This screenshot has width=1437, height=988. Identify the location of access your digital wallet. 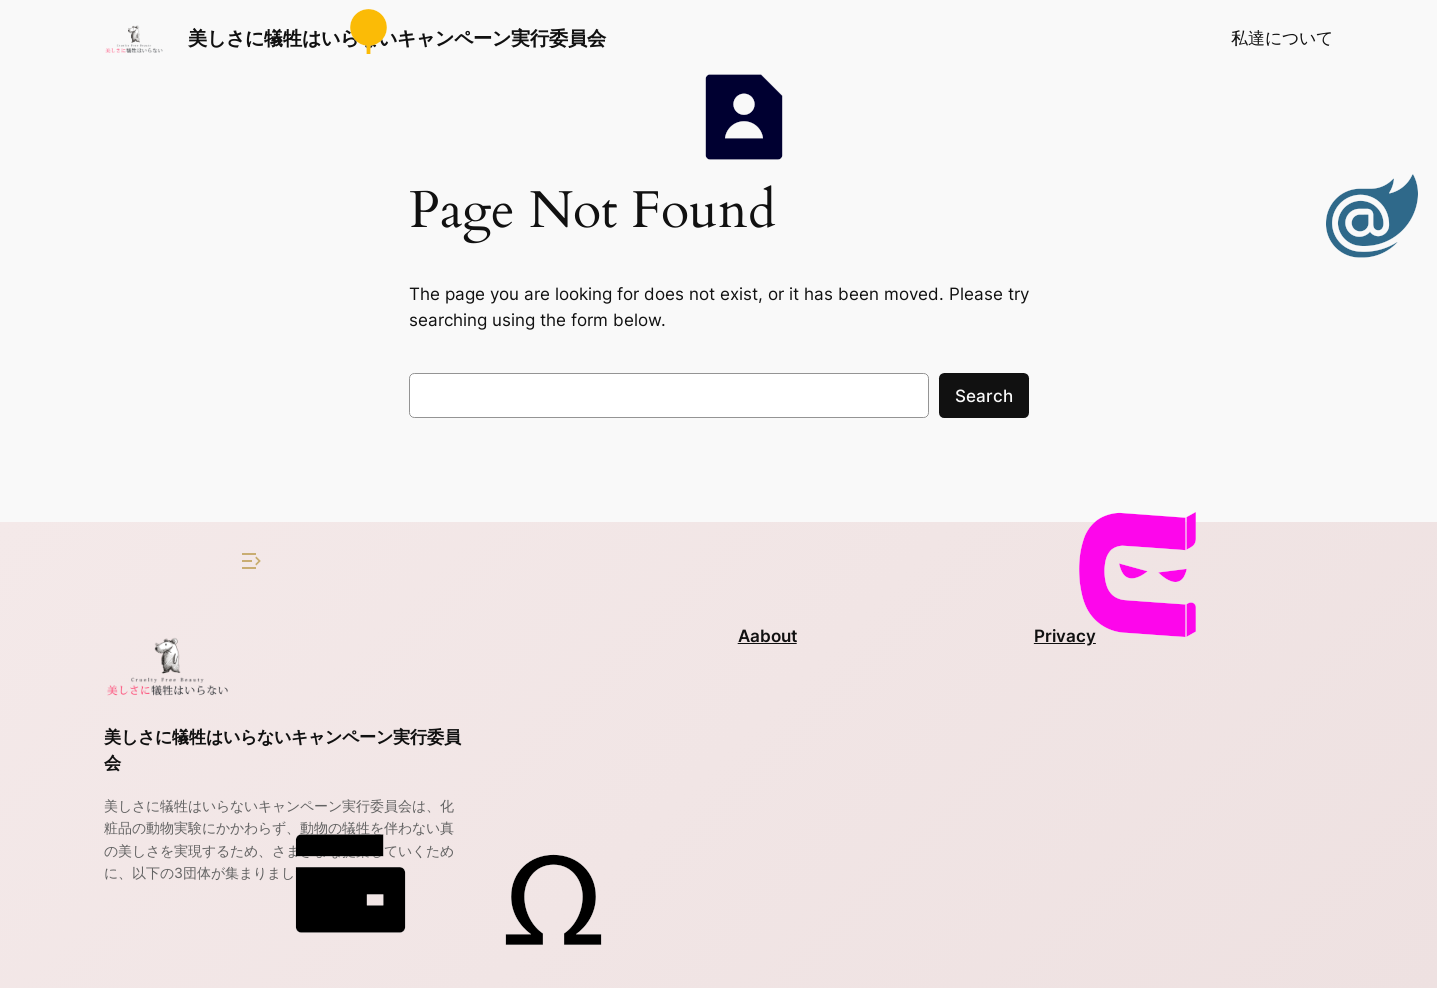
(350, 883).